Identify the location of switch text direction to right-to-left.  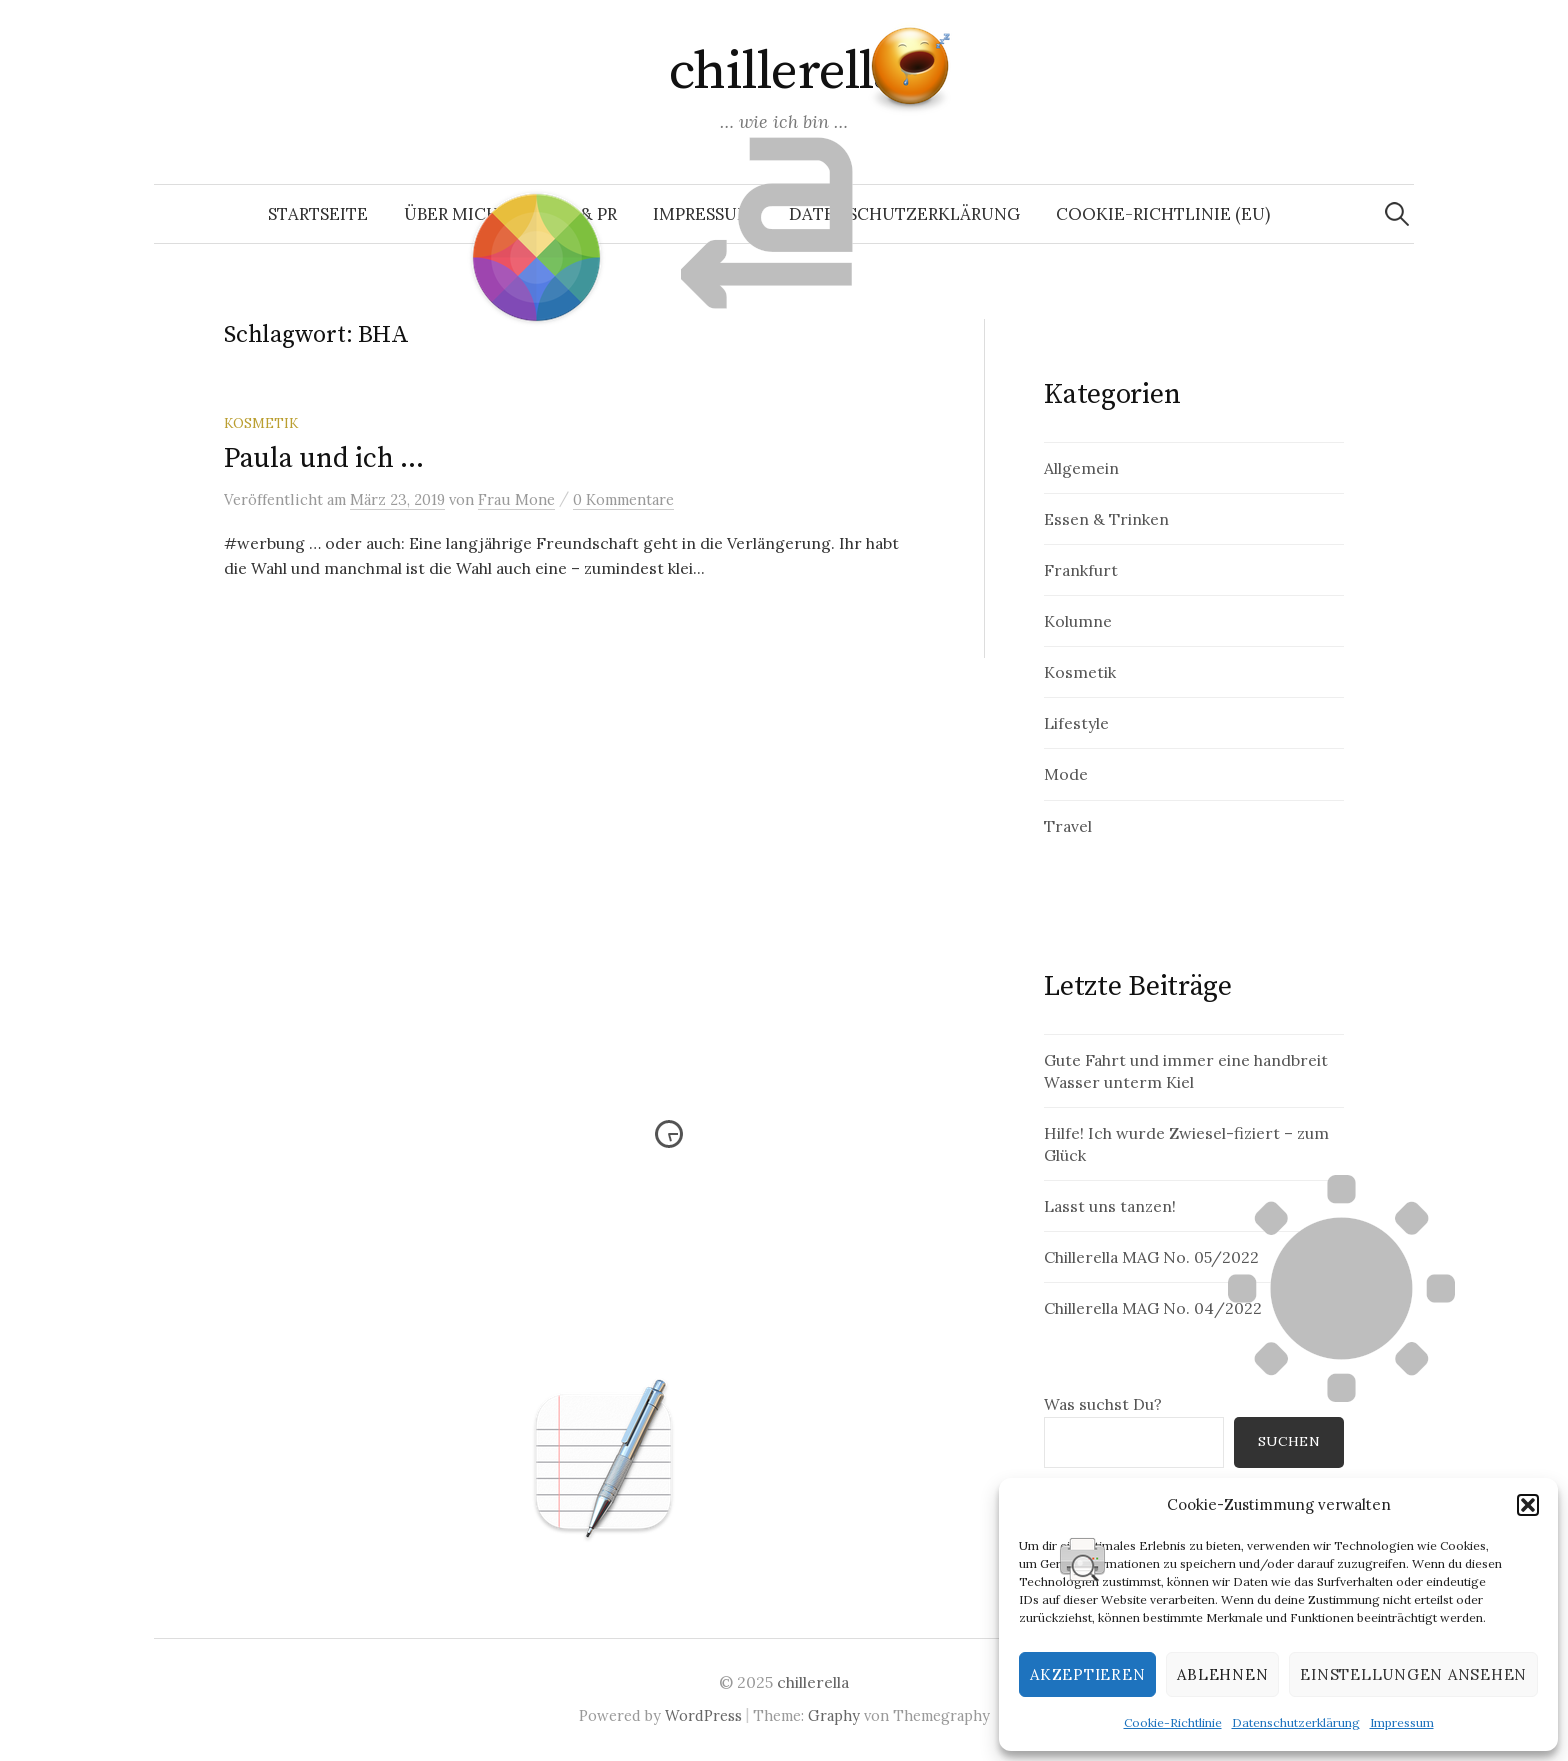
(772, 228).